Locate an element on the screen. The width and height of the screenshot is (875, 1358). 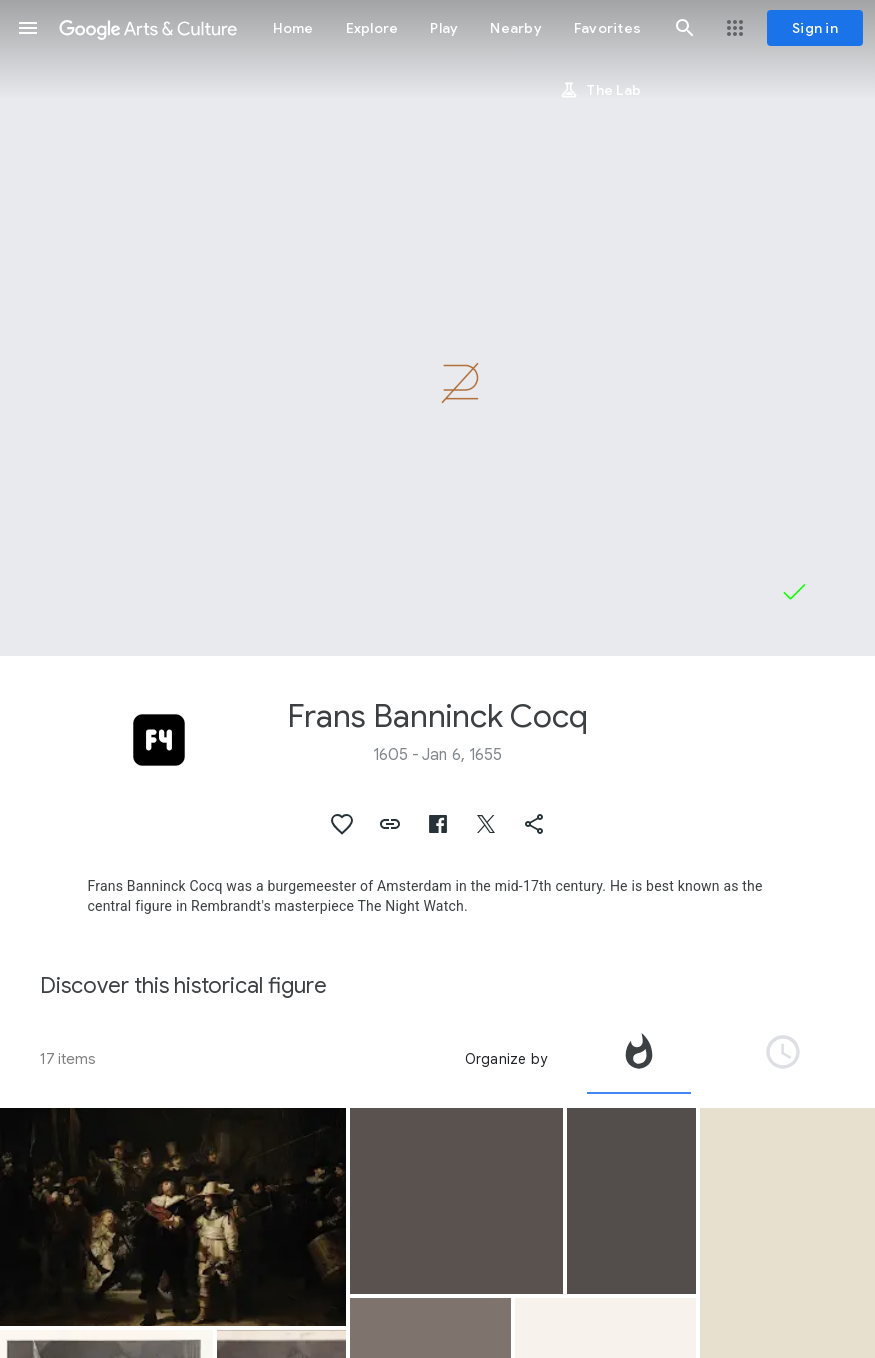
keyboard shortcut indicator for F4 function key is located at coordinates (159, 740).